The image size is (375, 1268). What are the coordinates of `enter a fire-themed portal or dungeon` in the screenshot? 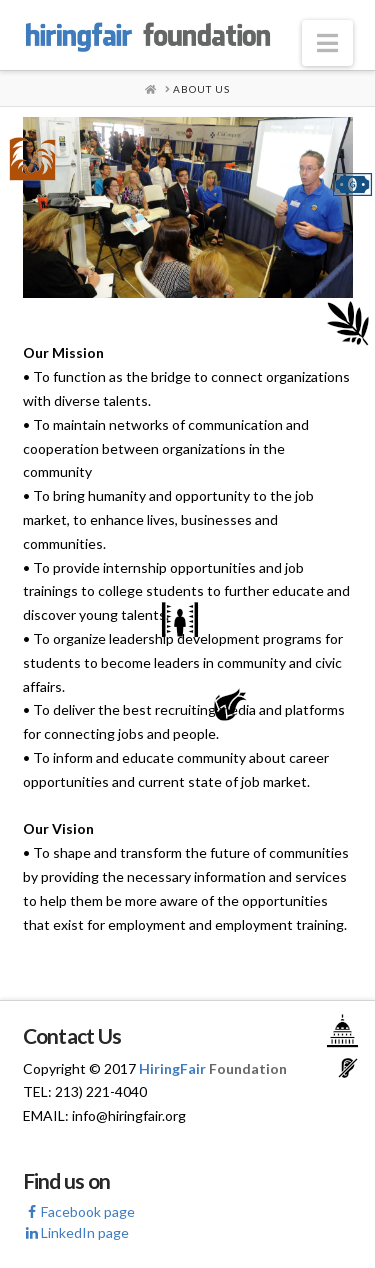 It's located at (32, 157).